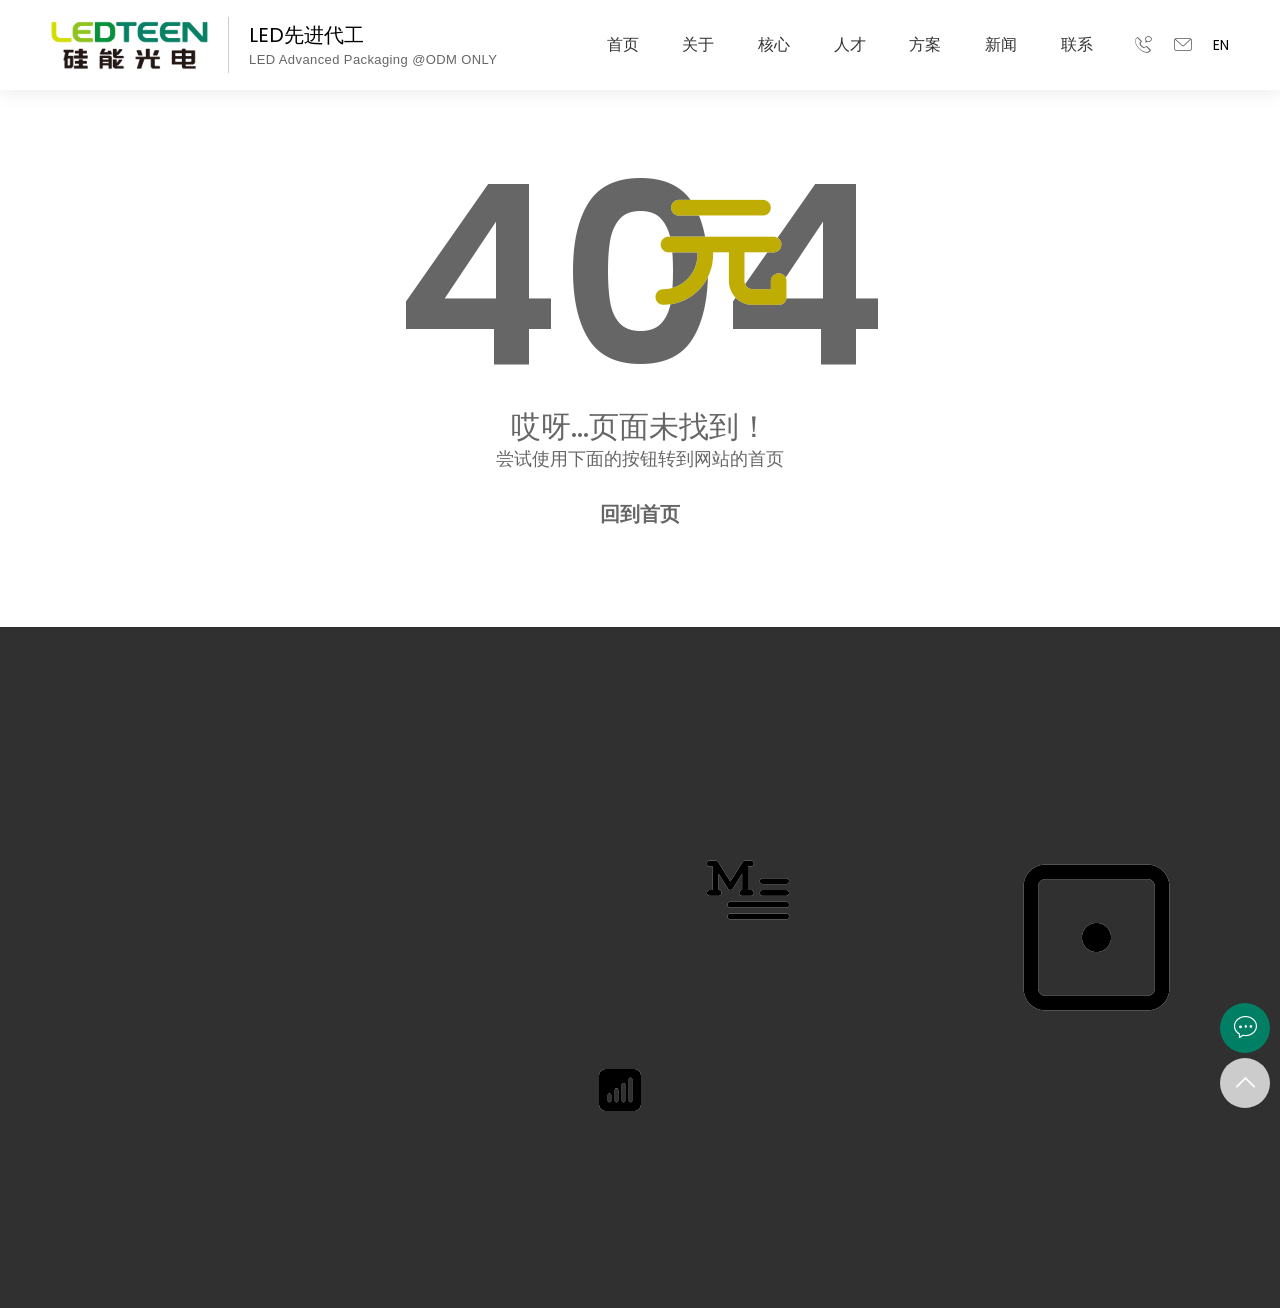  Describe the element at coordinates (1096, 937) in the screenshot. I see `indicates a selected or active item` at that location.